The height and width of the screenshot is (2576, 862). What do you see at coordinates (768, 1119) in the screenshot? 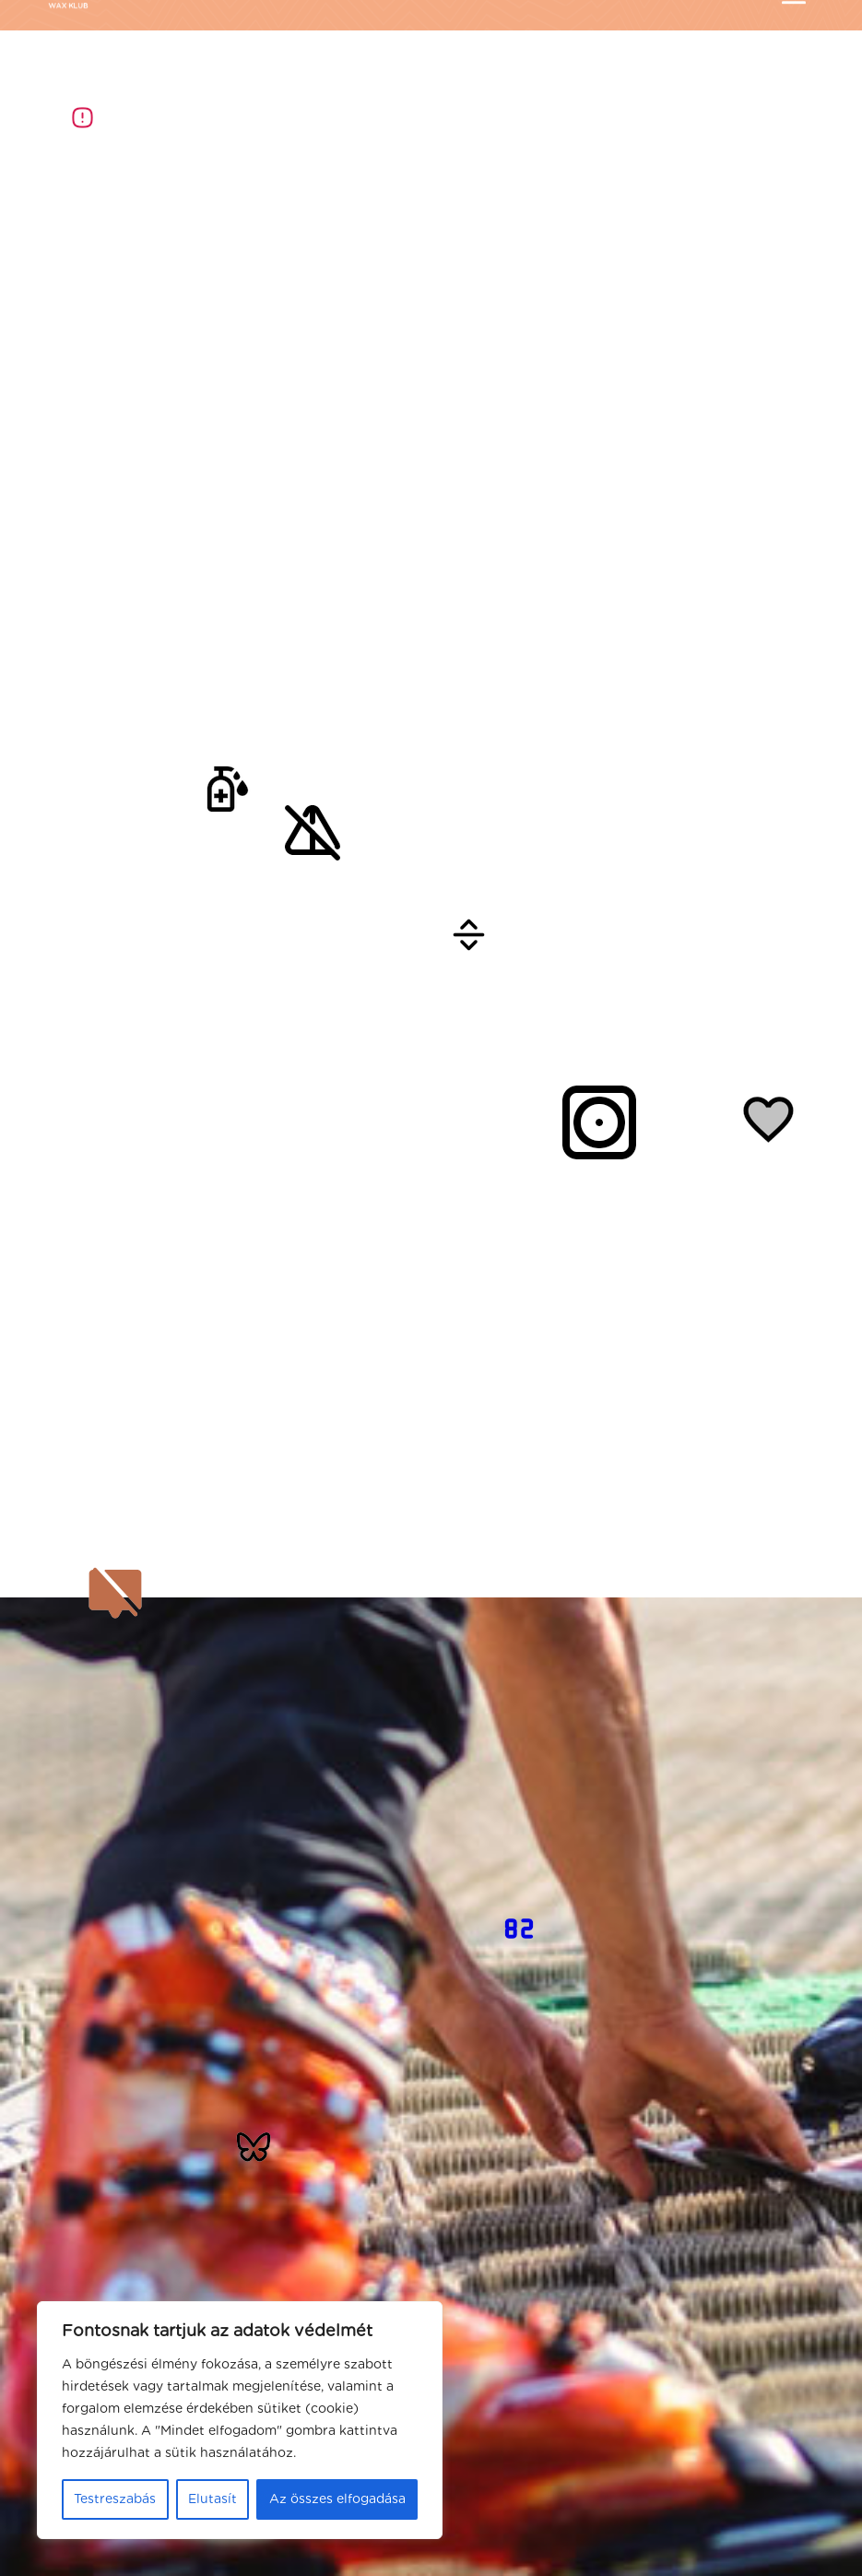
I see `add to favorites` at bounding box center [768, 1119].